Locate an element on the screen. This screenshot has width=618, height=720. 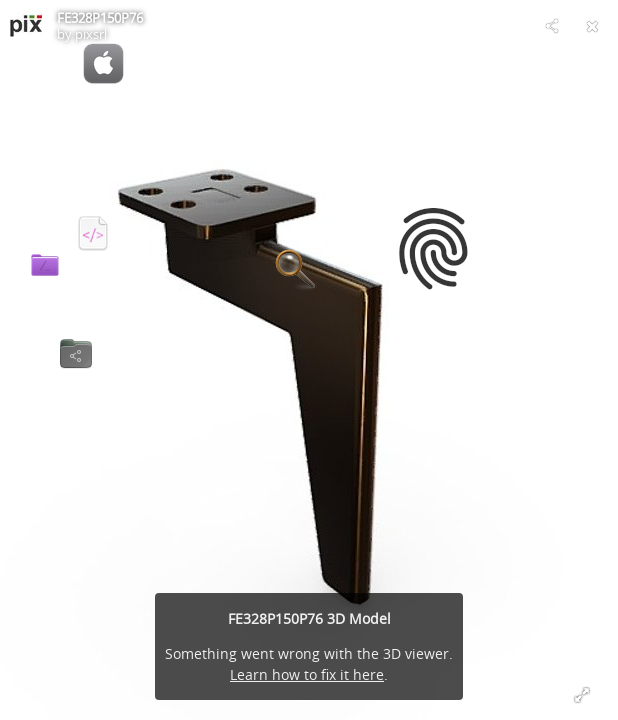
search your system or files is located at coordinates (295, 269).